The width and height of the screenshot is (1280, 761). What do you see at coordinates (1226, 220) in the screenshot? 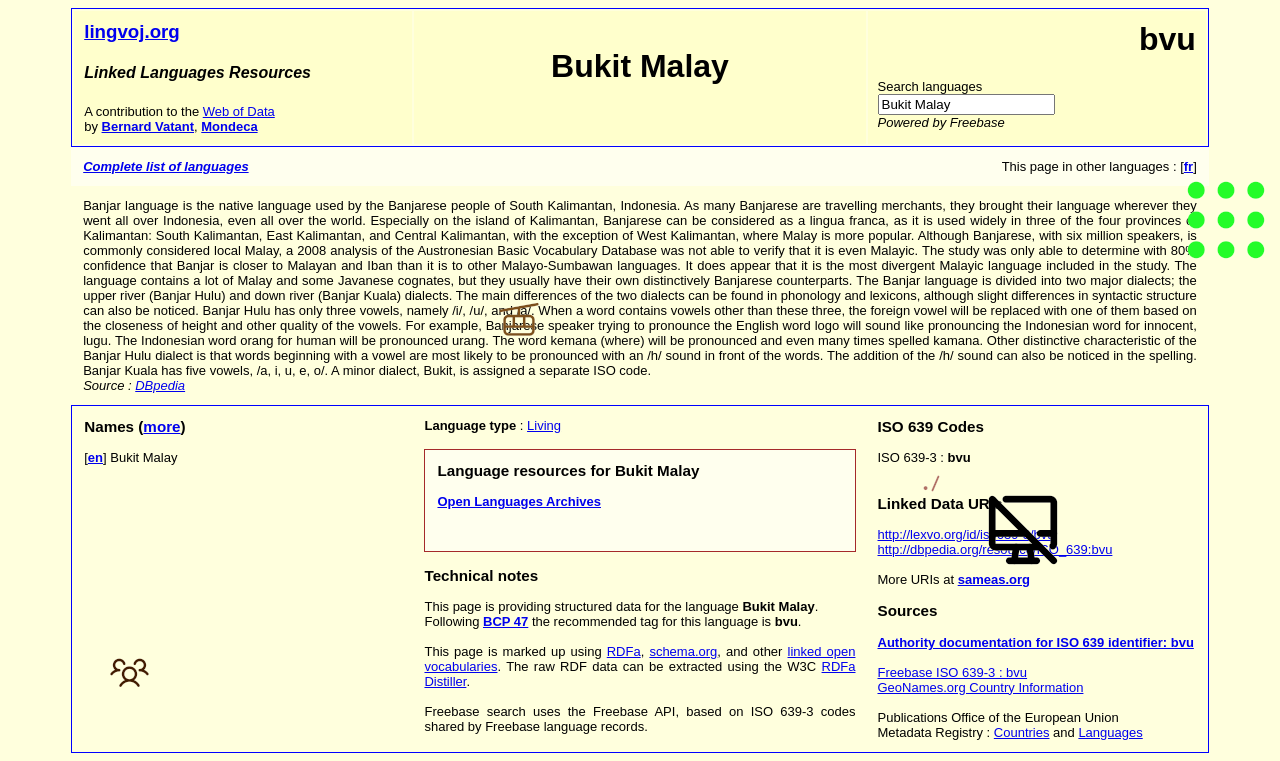
I see `open app drawer or launcher` at bounding box center [1226, 220].